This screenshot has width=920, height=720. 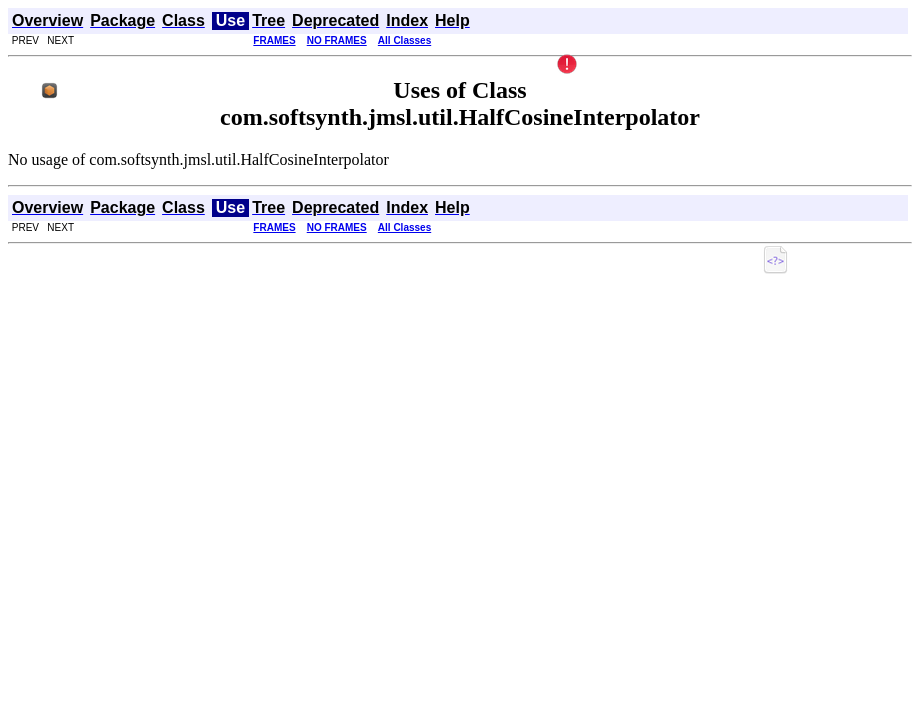 I want to click on open bauh package manager, so click(x=49, y=90).